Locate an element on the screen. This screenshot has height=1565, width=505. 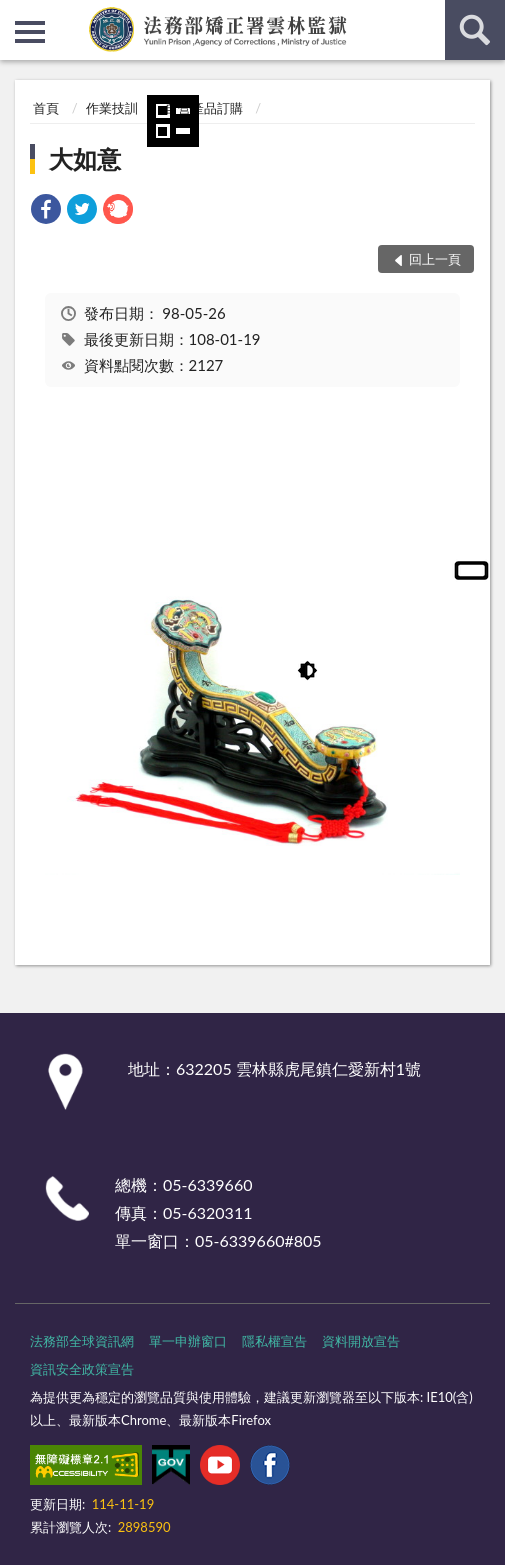
crop image to 7:5 aspect ratio is located at coordinates (471, 570).